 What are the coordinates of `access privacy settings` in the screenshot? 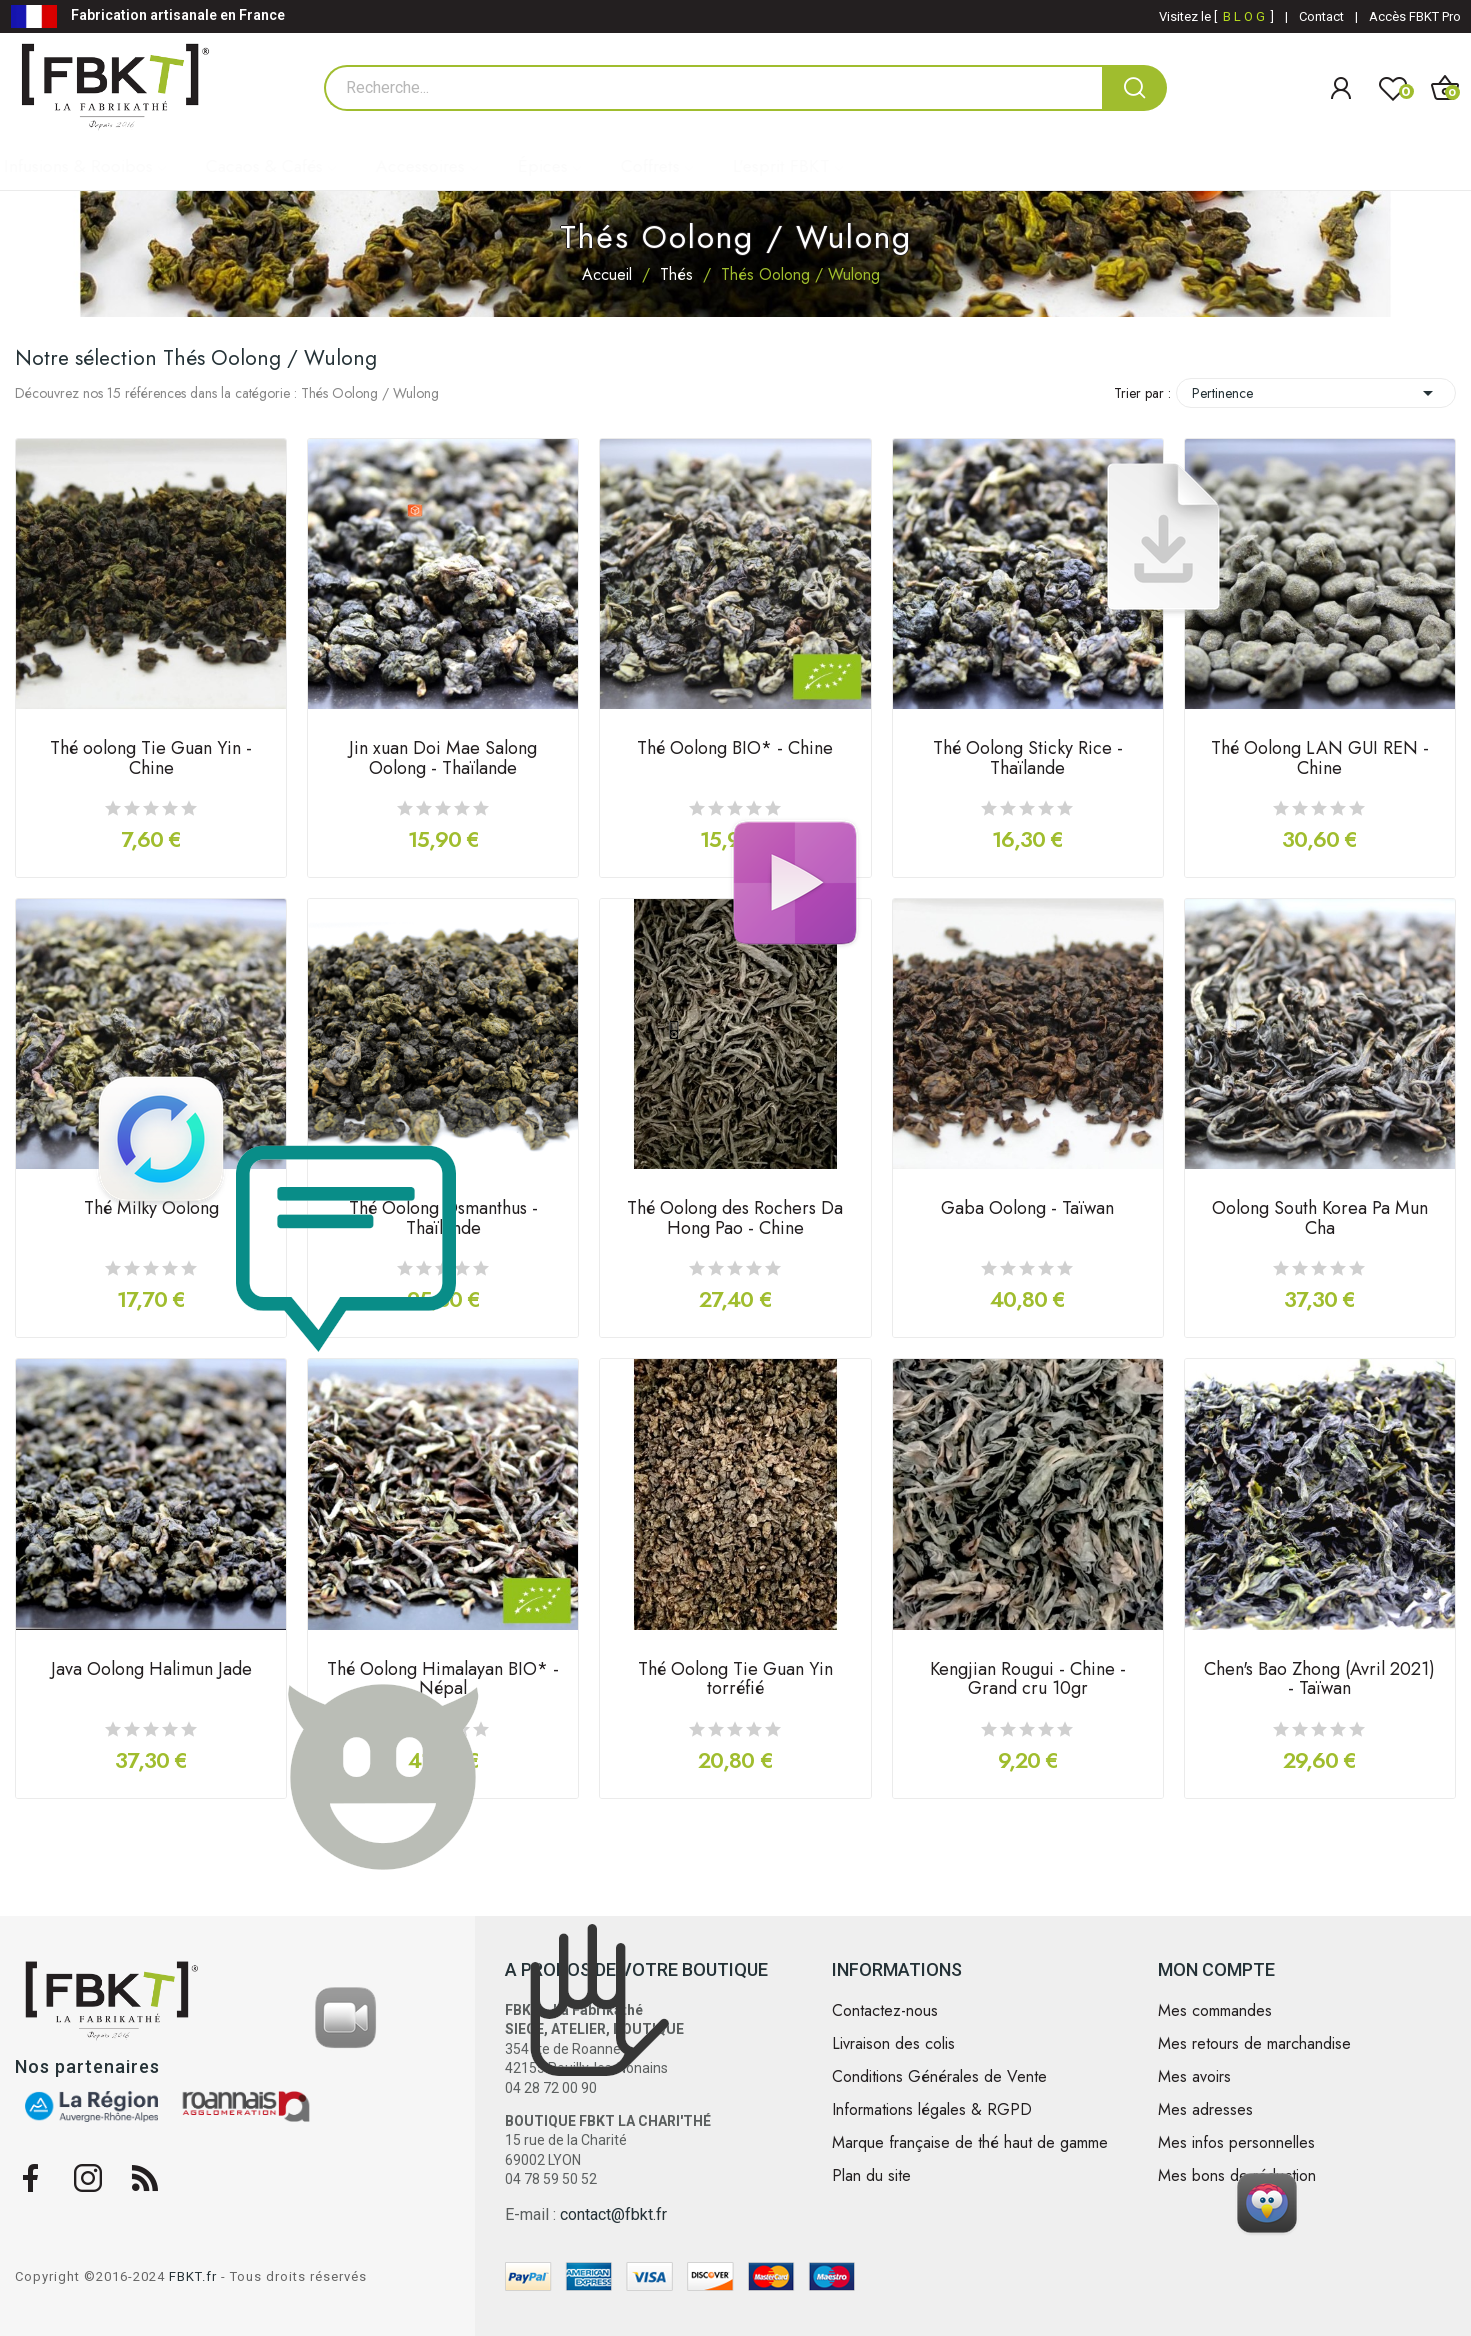 It's located at (597, 2000).